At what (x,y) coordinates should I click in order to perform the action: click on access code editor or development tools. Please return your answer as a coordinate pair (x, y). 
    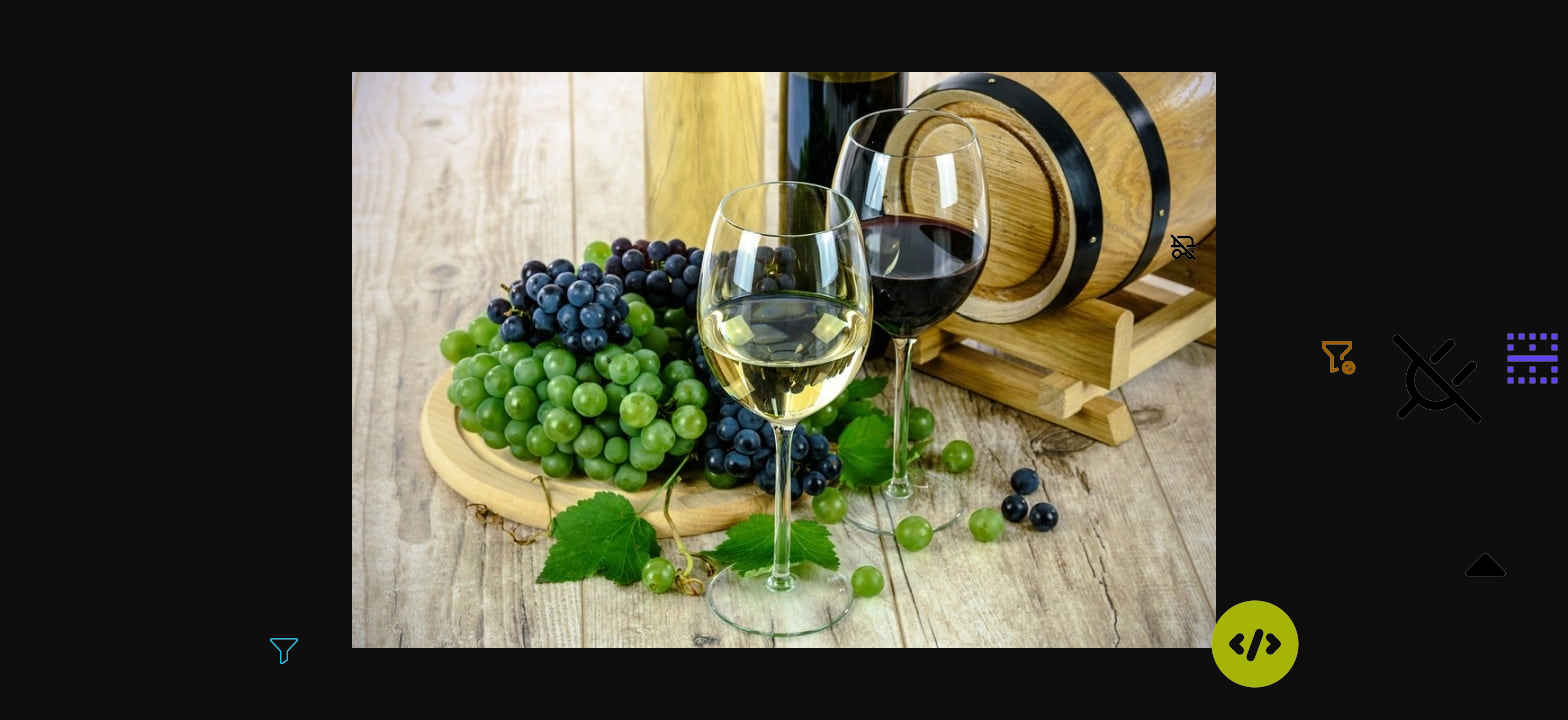
    Looking at the image, I should click on (1255, 644).